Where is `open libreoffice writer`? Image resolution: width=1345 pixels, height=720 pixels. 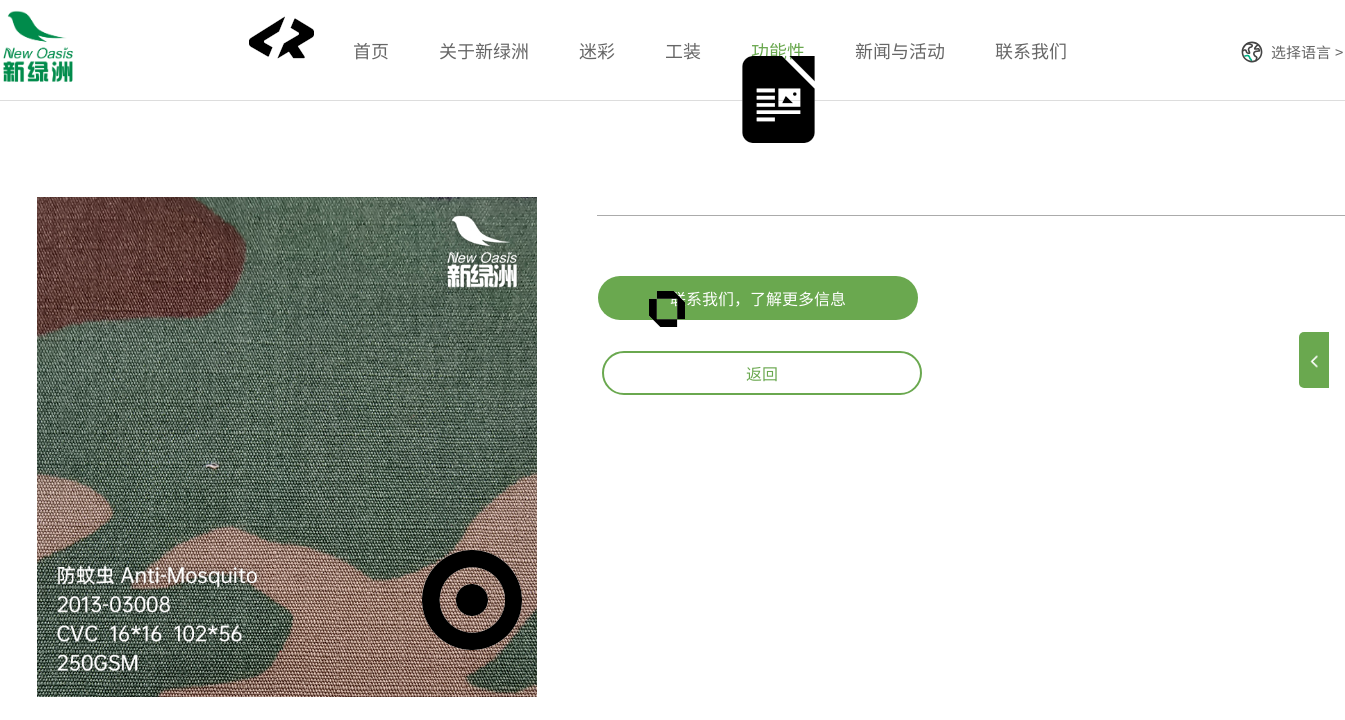 open libreoffice writer is located at coordinates (778, 99).